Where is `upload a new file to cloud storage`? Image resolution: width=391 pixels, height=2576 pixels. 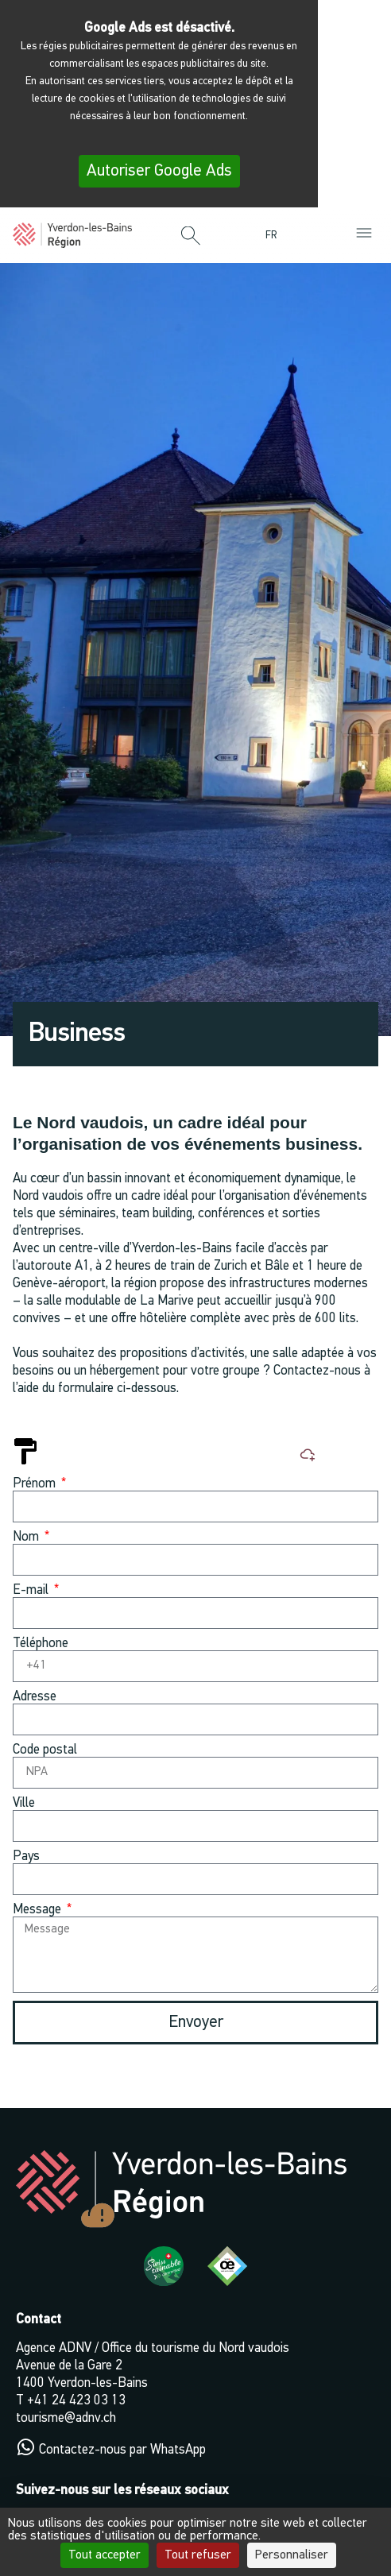 upload a new file to cloud storage is located at coordinates (308, 1454).